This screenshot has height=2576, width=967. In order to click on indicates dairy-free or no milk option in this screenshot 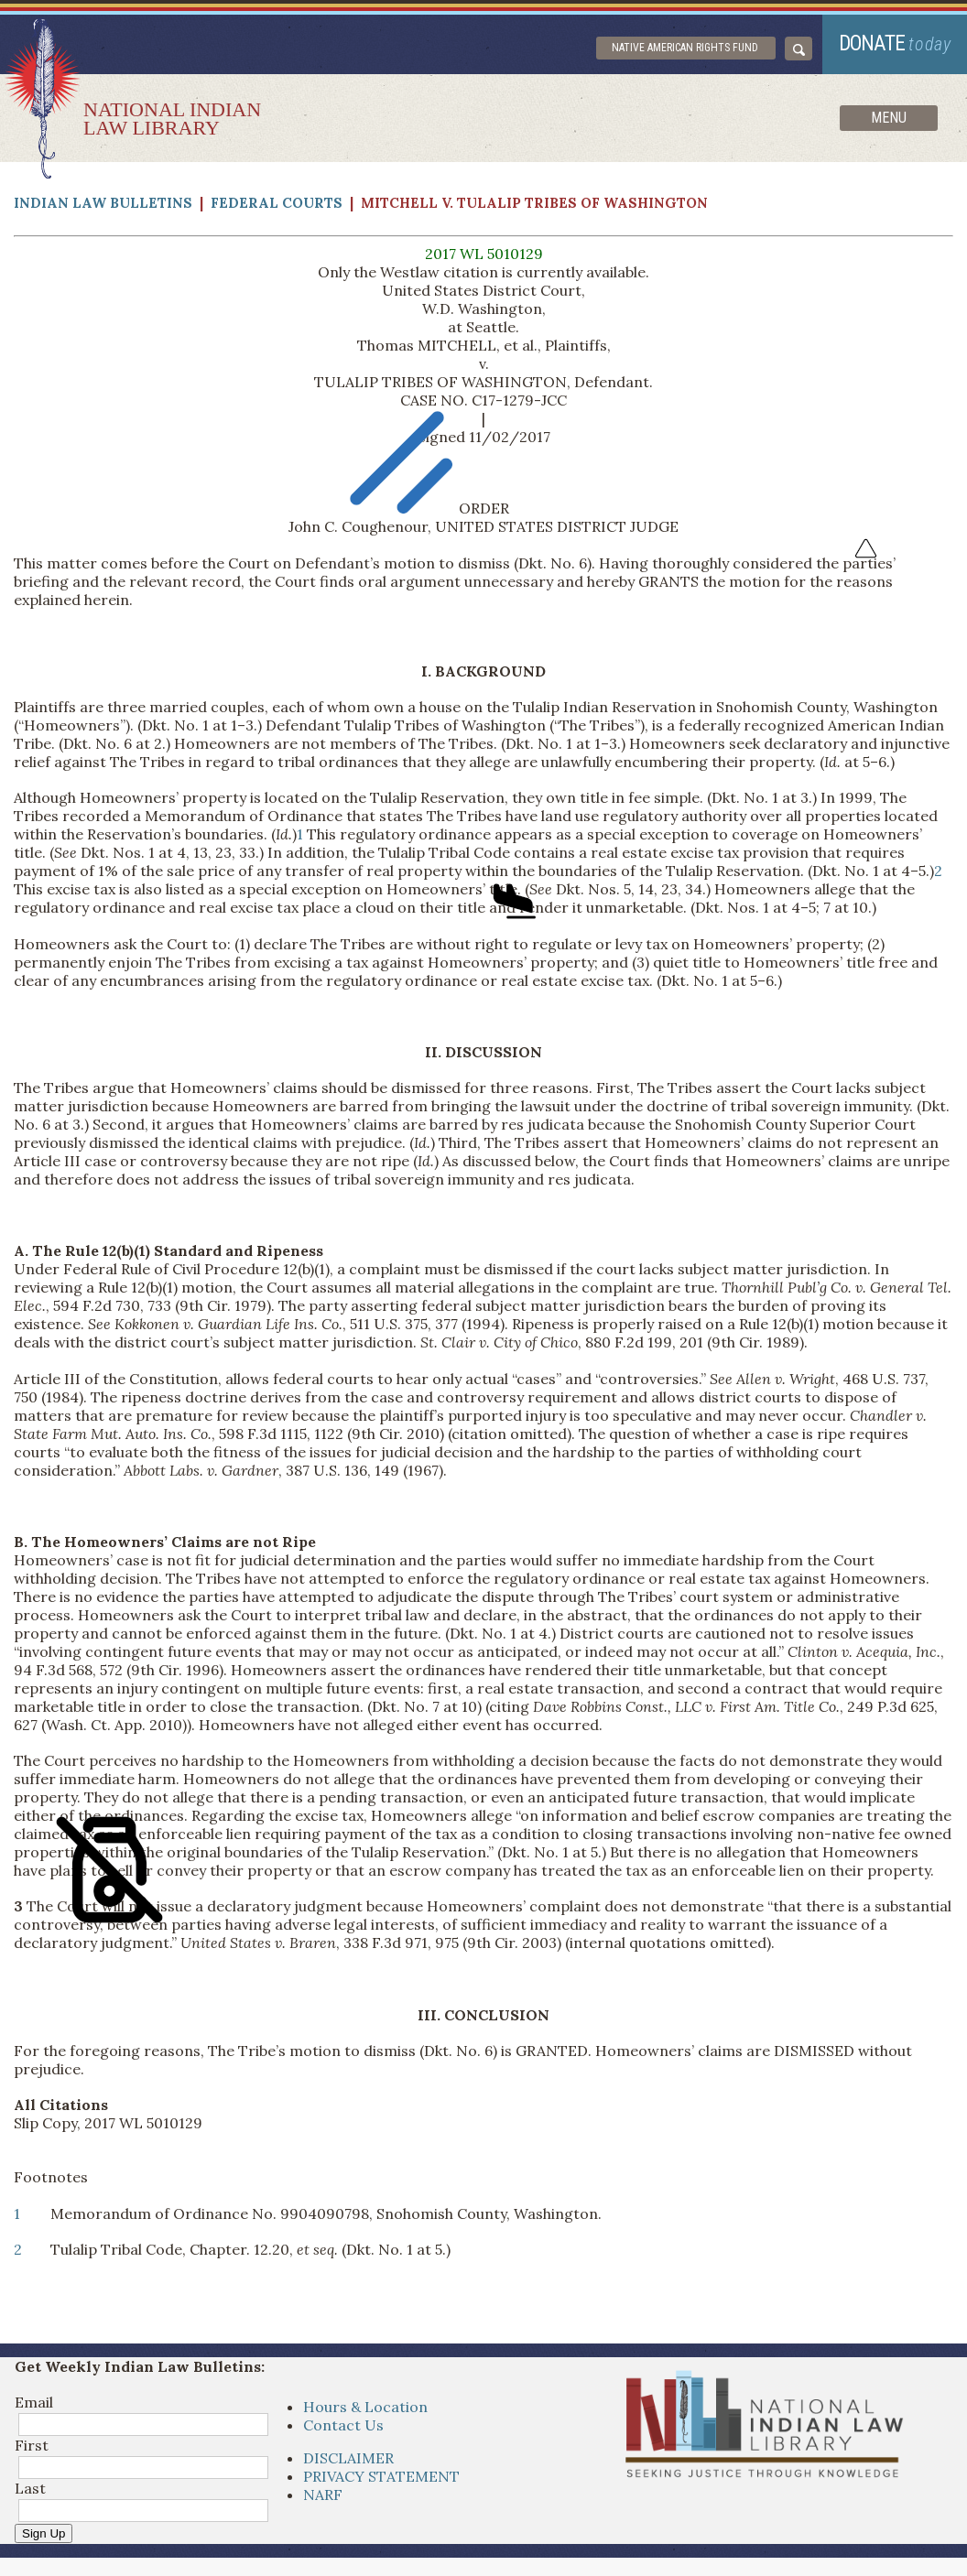, I will do `click(109, 1869)`.